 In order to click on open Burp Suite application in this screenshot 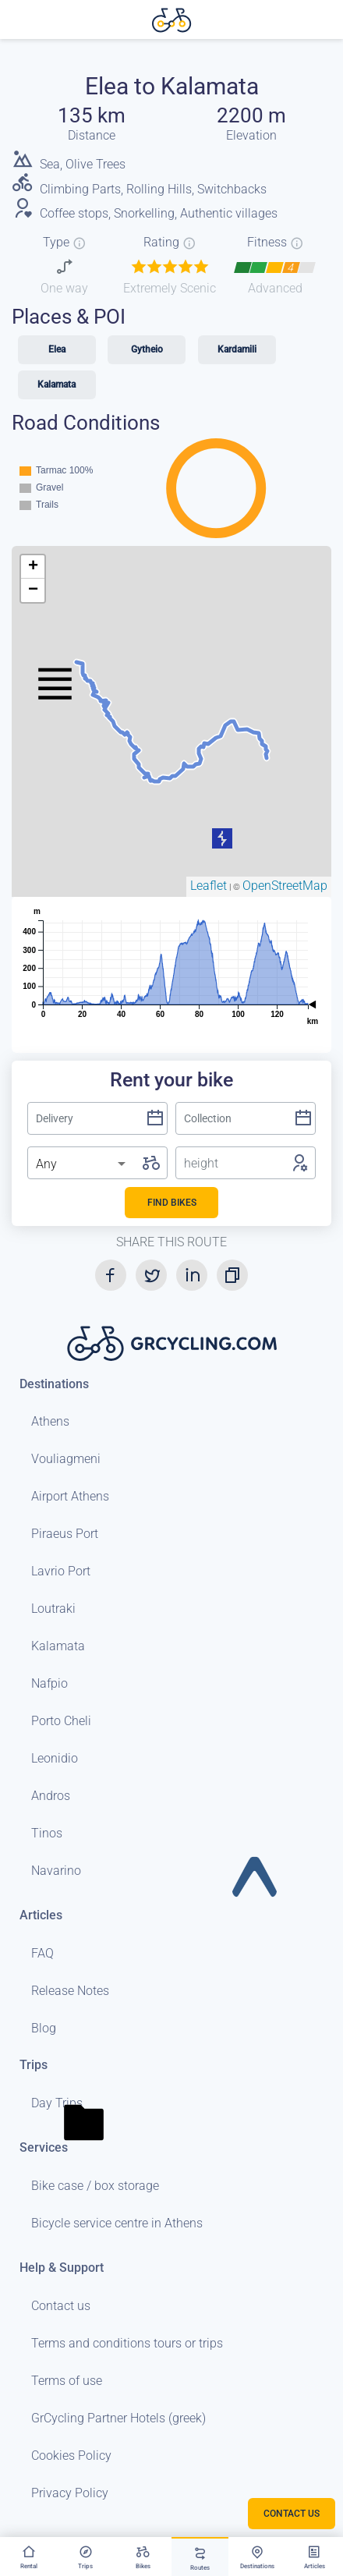, I will do `click(222, 838)`.